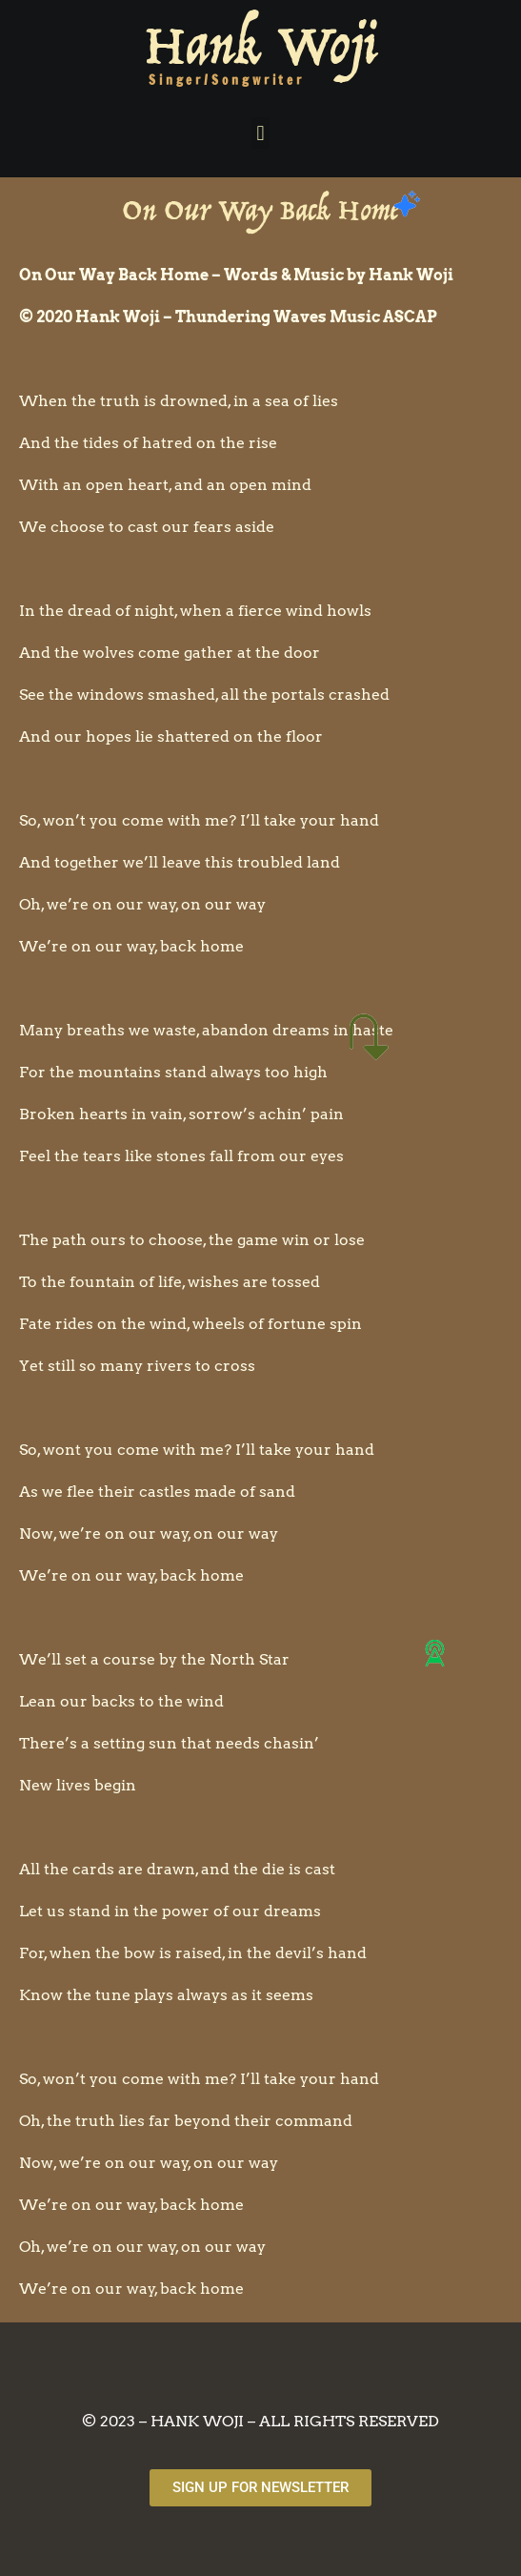 The width and height of the screenshot is (521, 2576). Describe the element at coordinates (407, 204) in the screenshot. I see `indicates AI-generated or enhanced content` at that location.